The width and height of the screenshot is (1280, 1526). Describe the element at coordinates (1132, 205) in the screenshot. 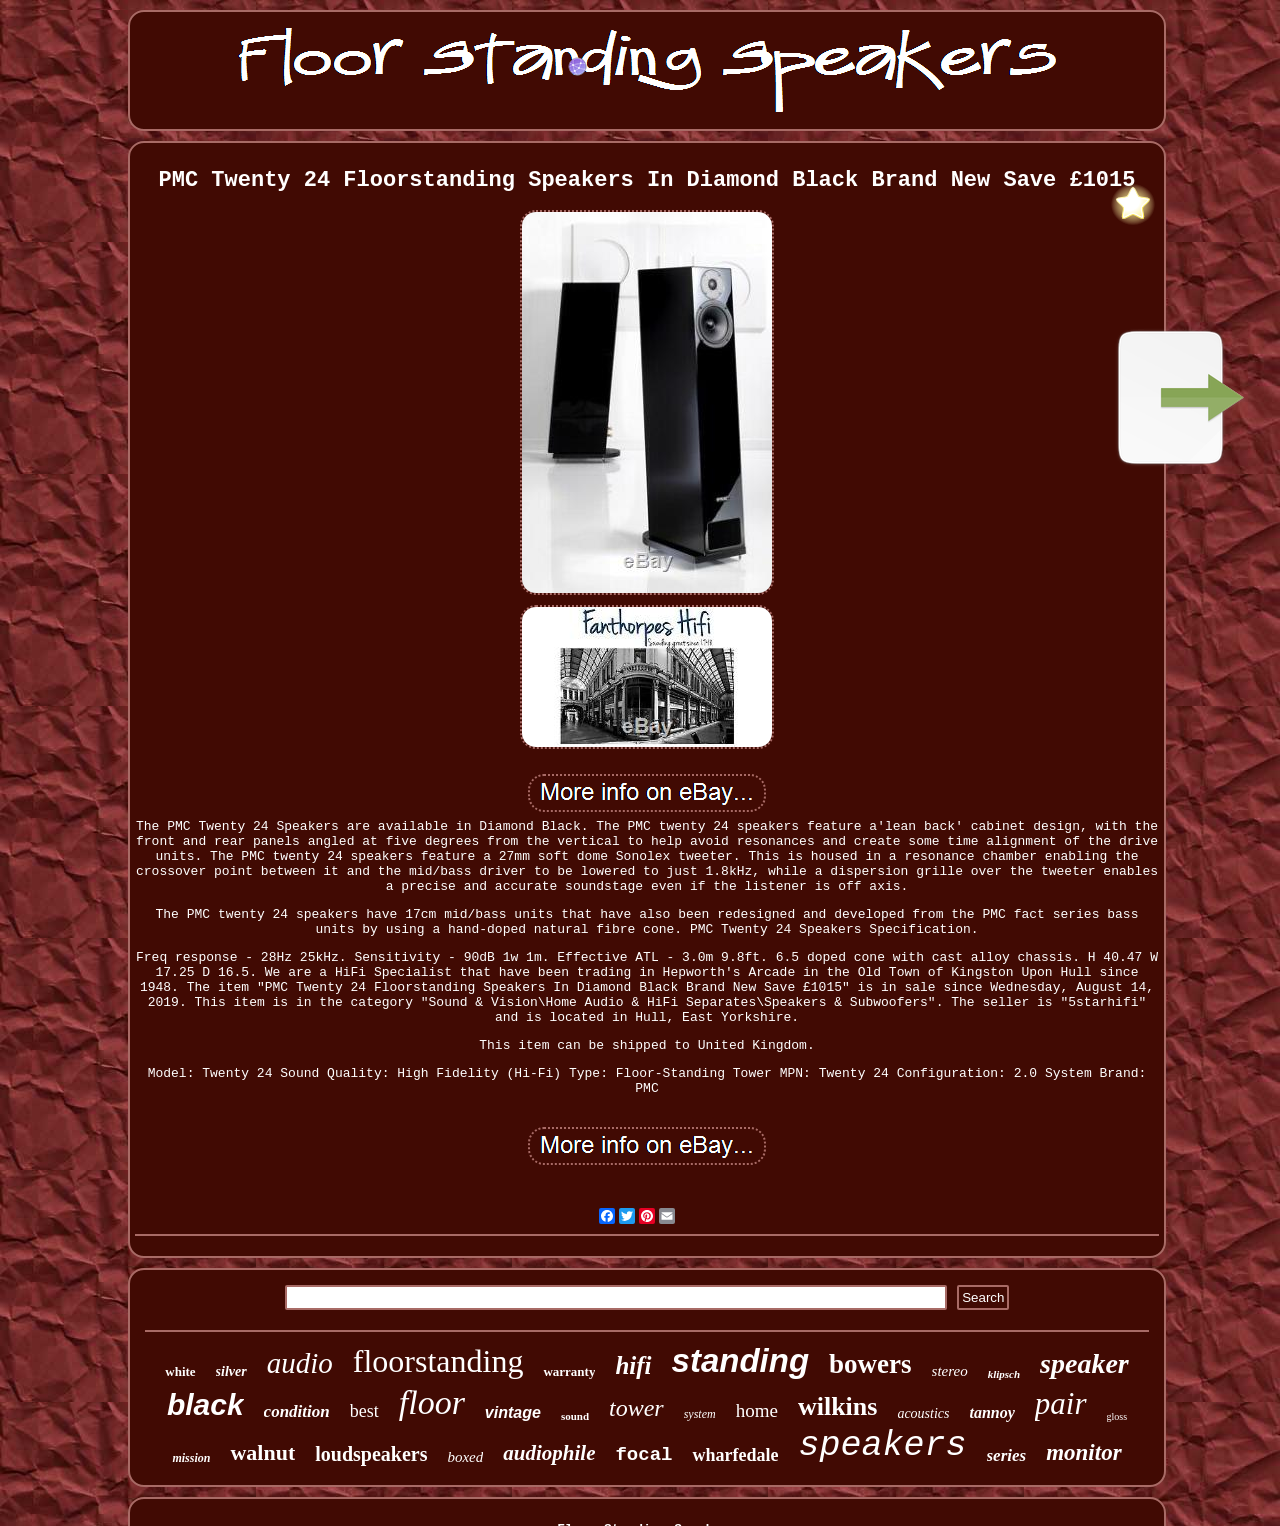

I see `indicates a new or recently added item` at that location.